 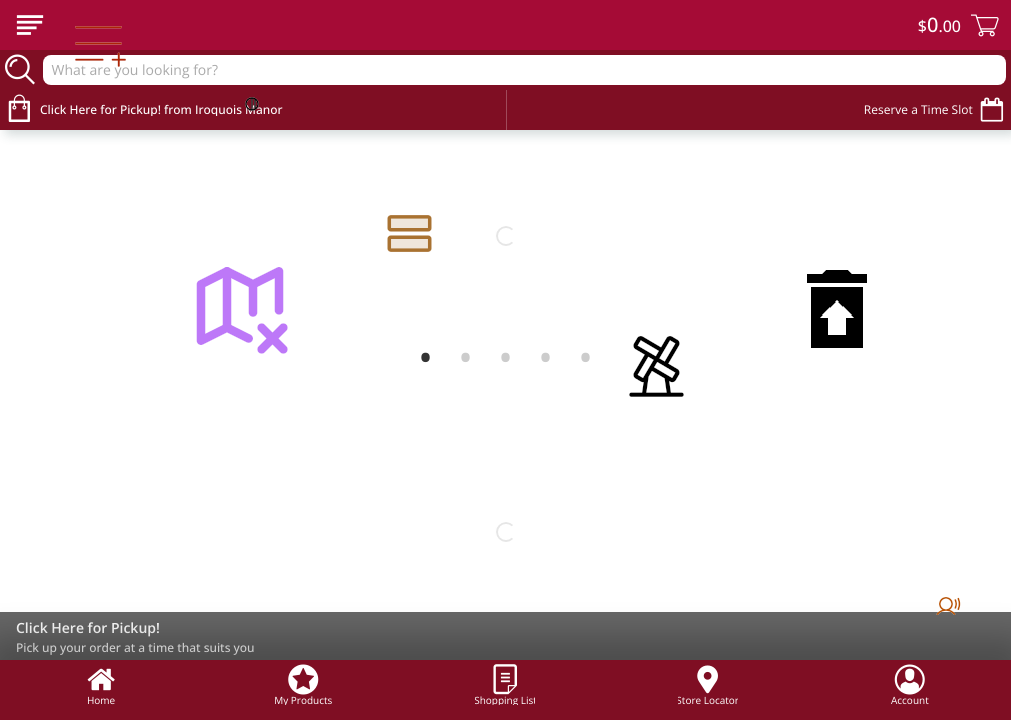 I want to click on indicates wind or renewable energy settings, so click(x=656, y=367).